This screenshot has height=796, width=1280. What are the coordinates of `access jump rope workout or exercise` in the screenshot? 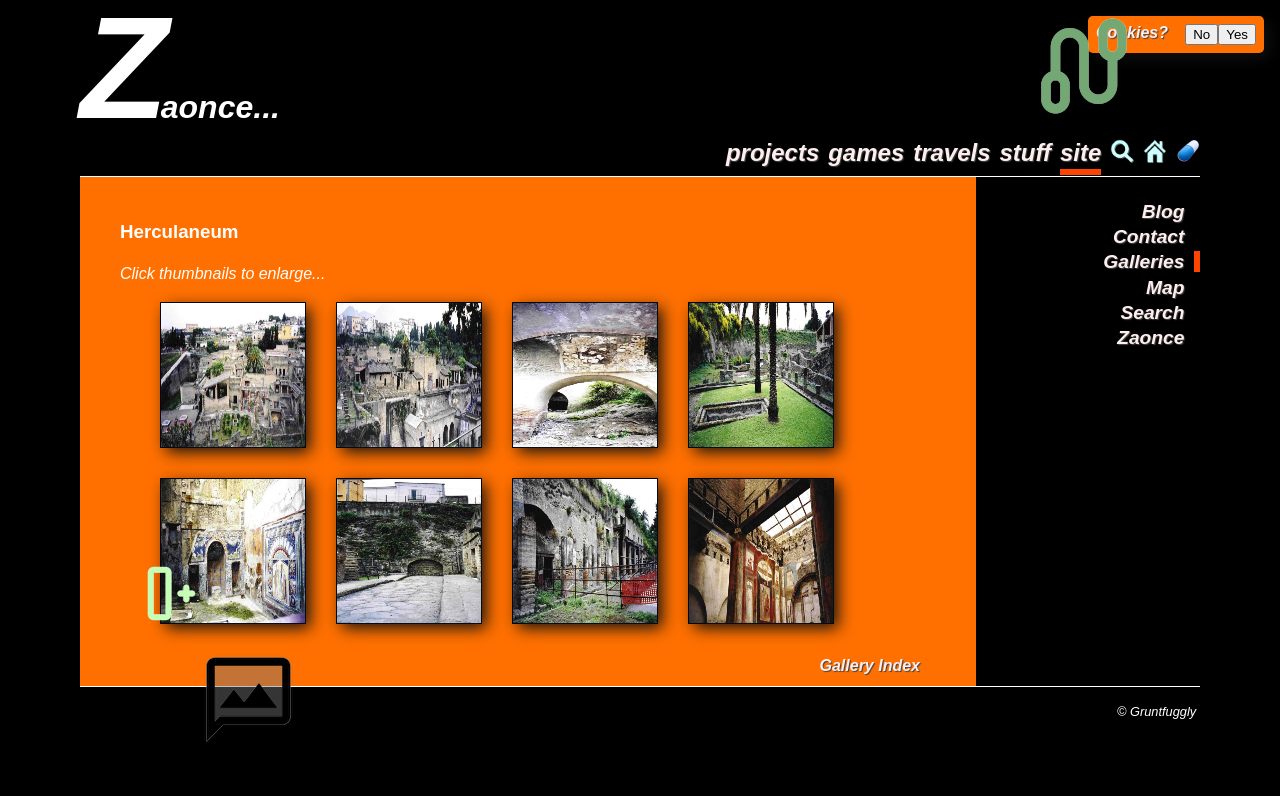 It's located at (1084, 66).